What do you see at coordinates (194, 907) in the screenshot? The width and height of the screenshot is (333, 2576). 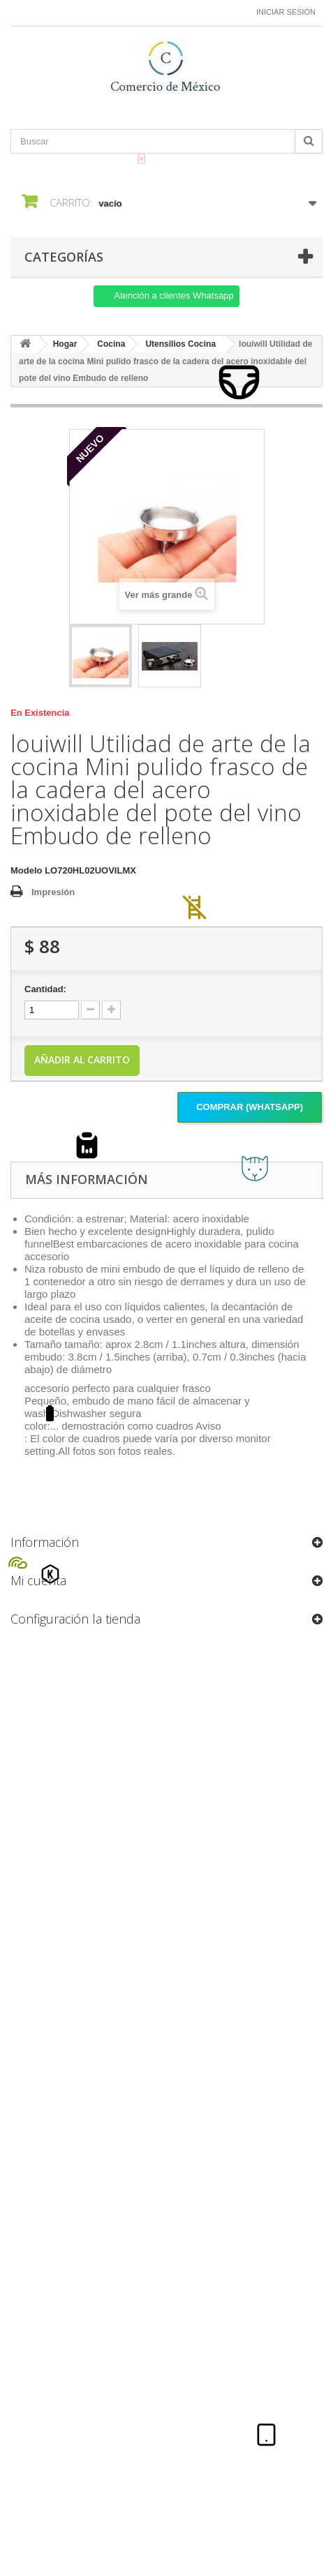 I see `ladder access disabled or unavailable` at bounding box center [194, 907].